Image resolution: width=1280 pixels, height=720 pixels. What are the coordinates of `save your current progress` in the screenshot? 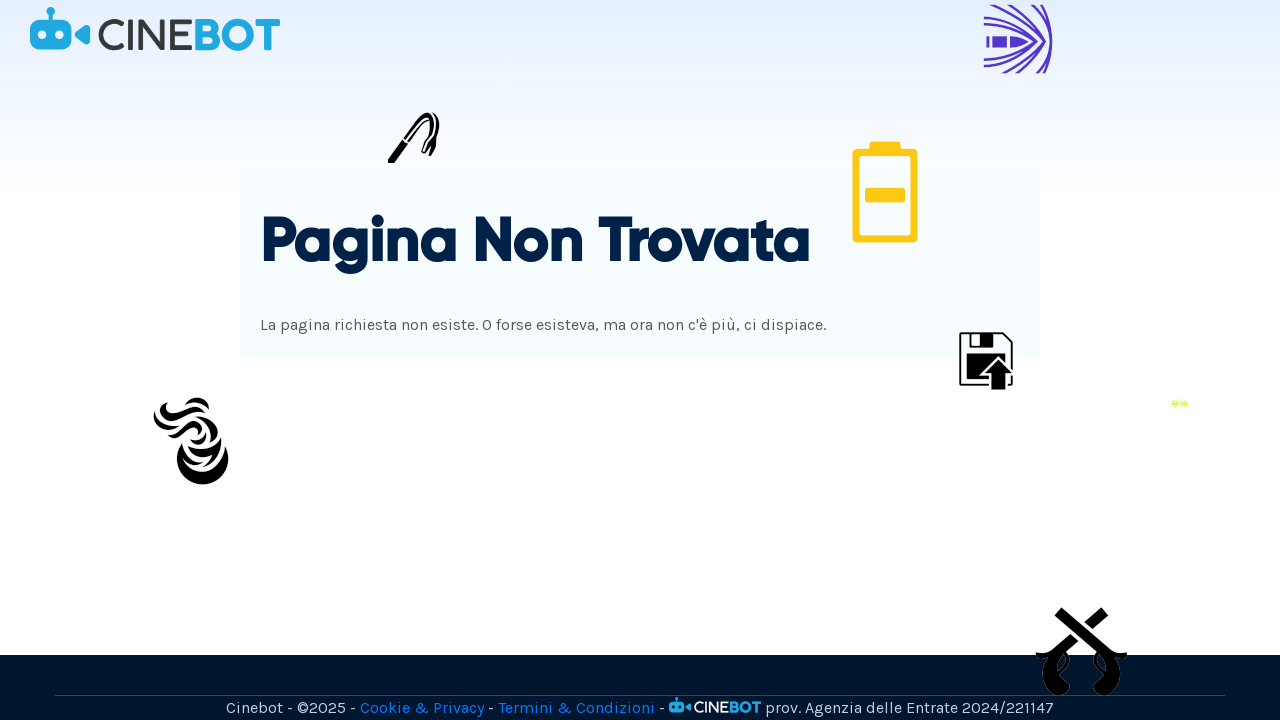 It's located at (986, 359).